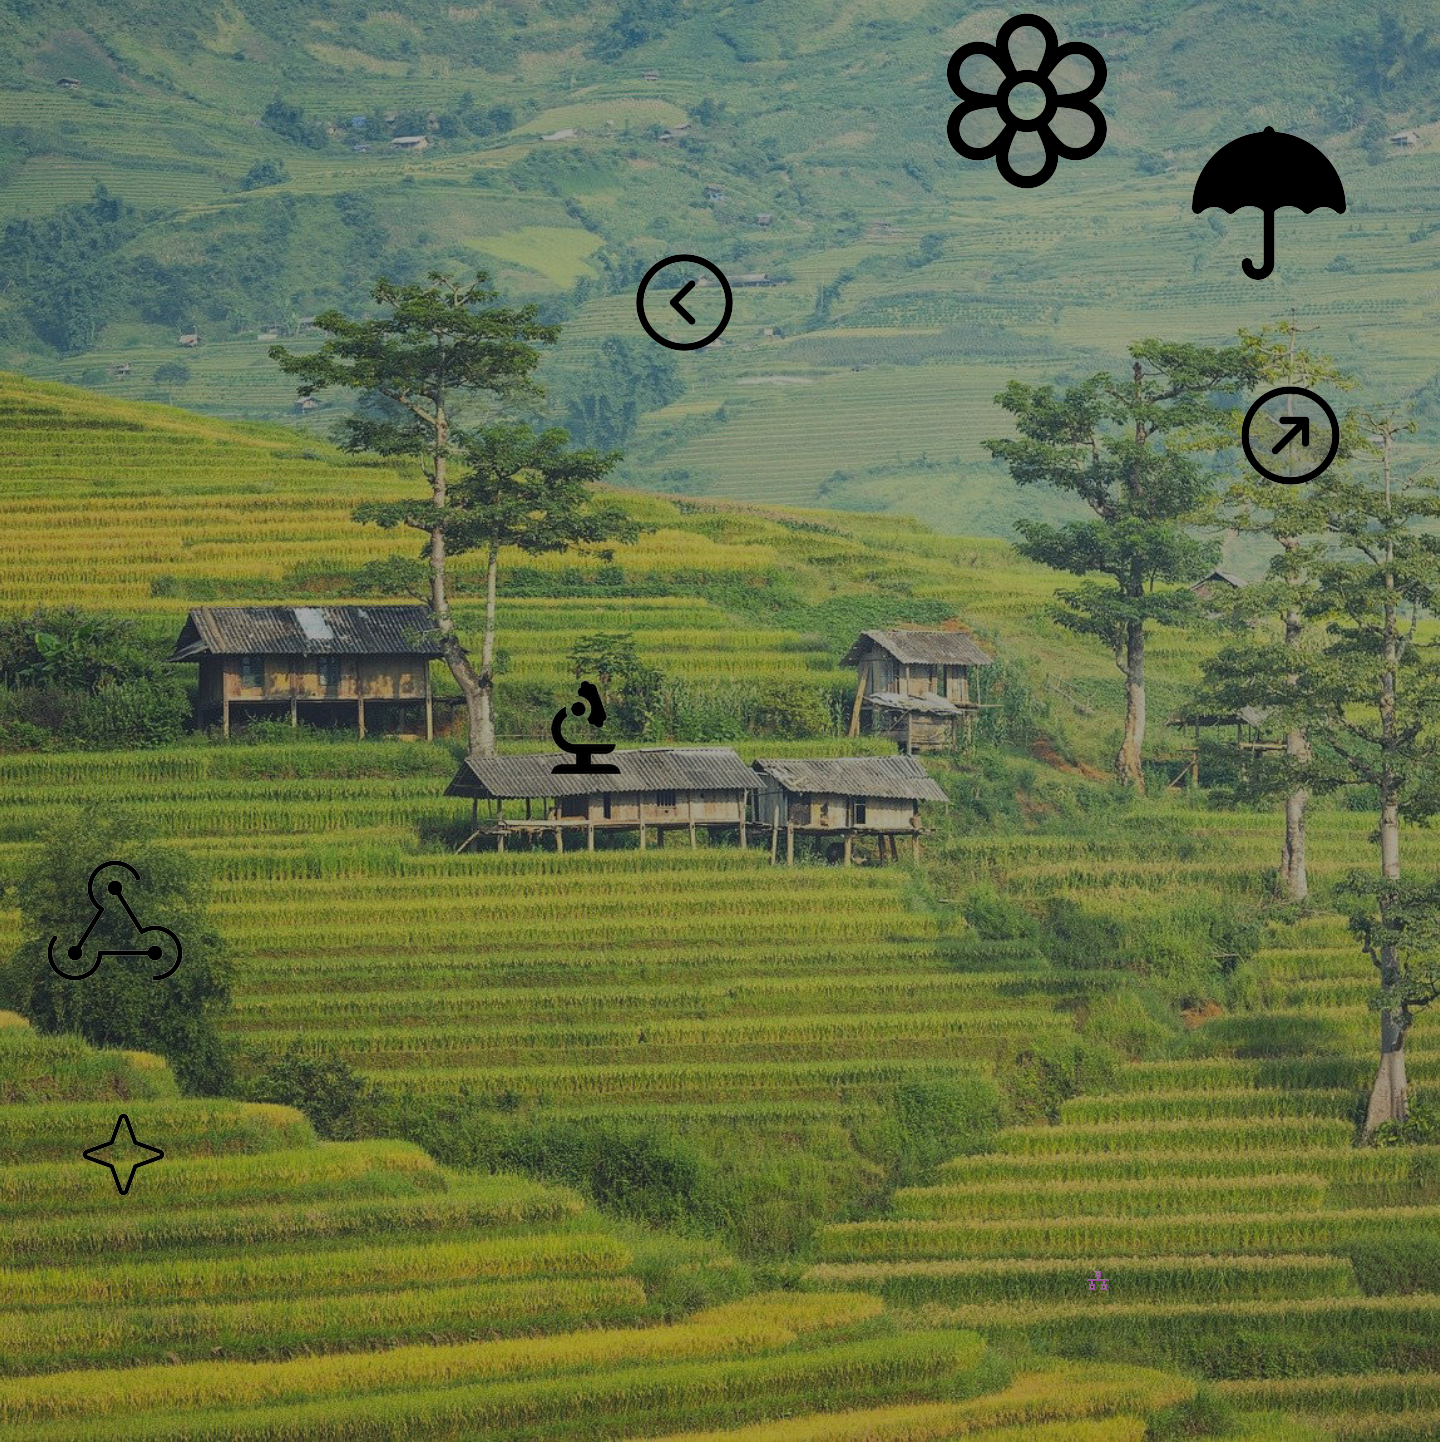 The width and height of the screenshot is (1440, 1442). I want to click on go back to previous screen, so click(684, 302).